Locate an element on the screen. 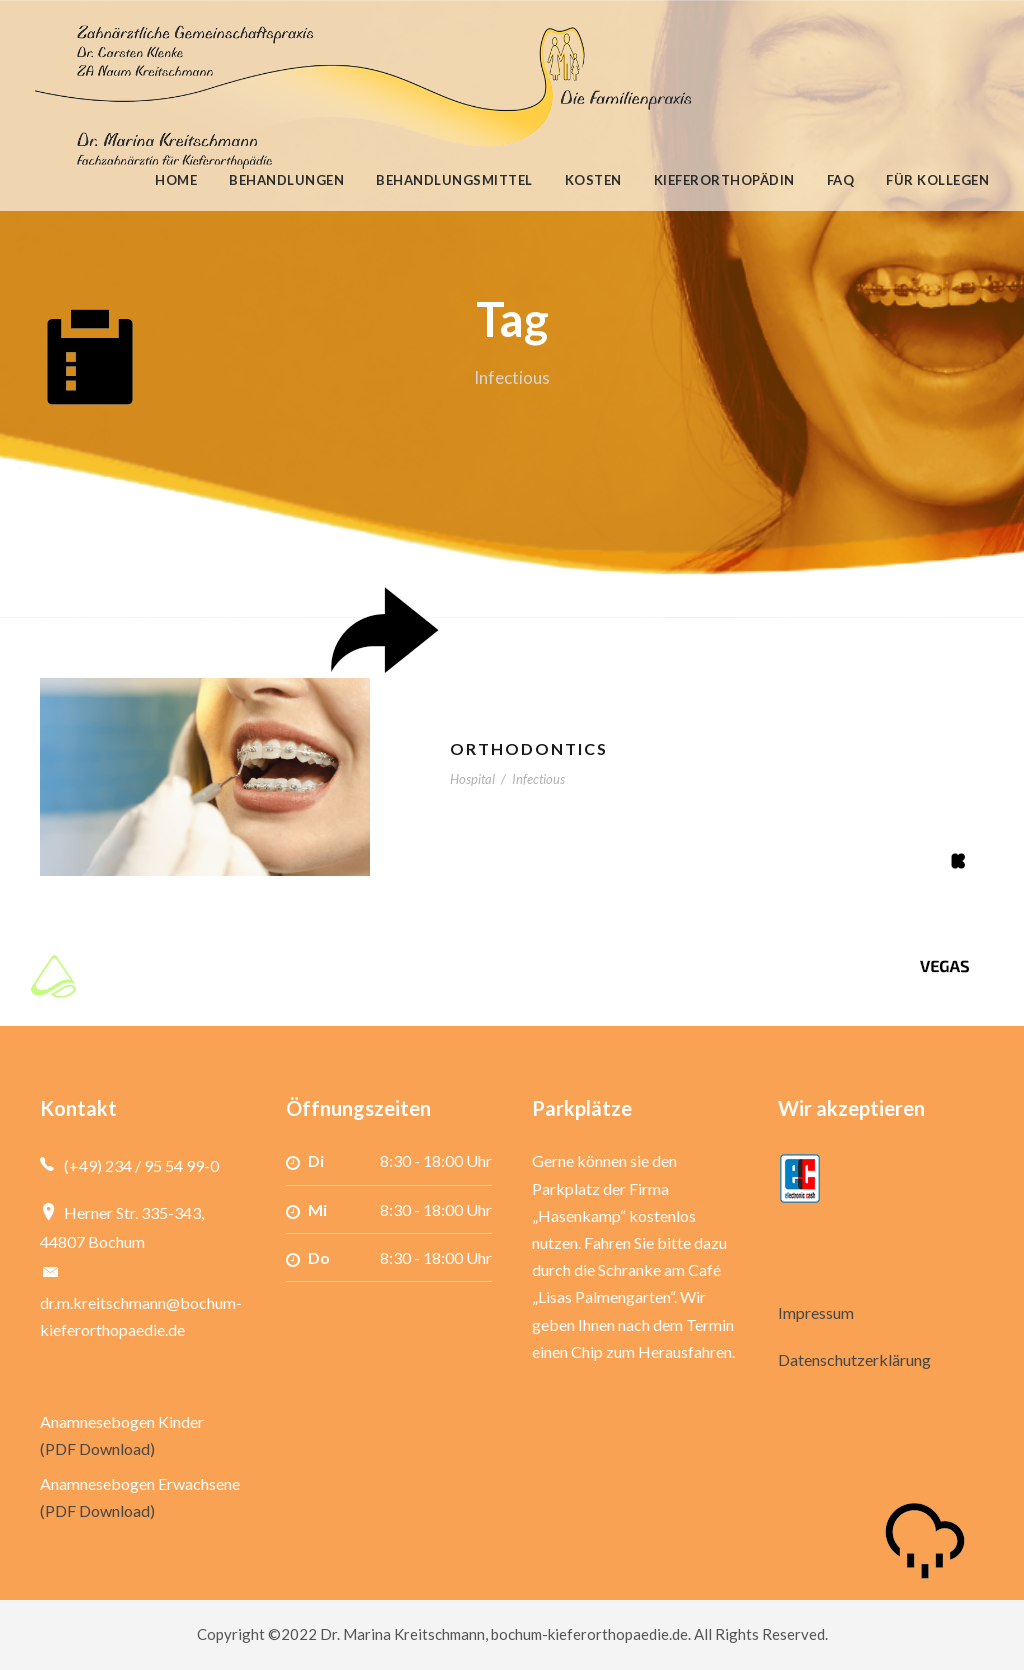 This screenshot has width=1024, height=1670. mobx-state-tree library logo is located at coordinates (53, 976).